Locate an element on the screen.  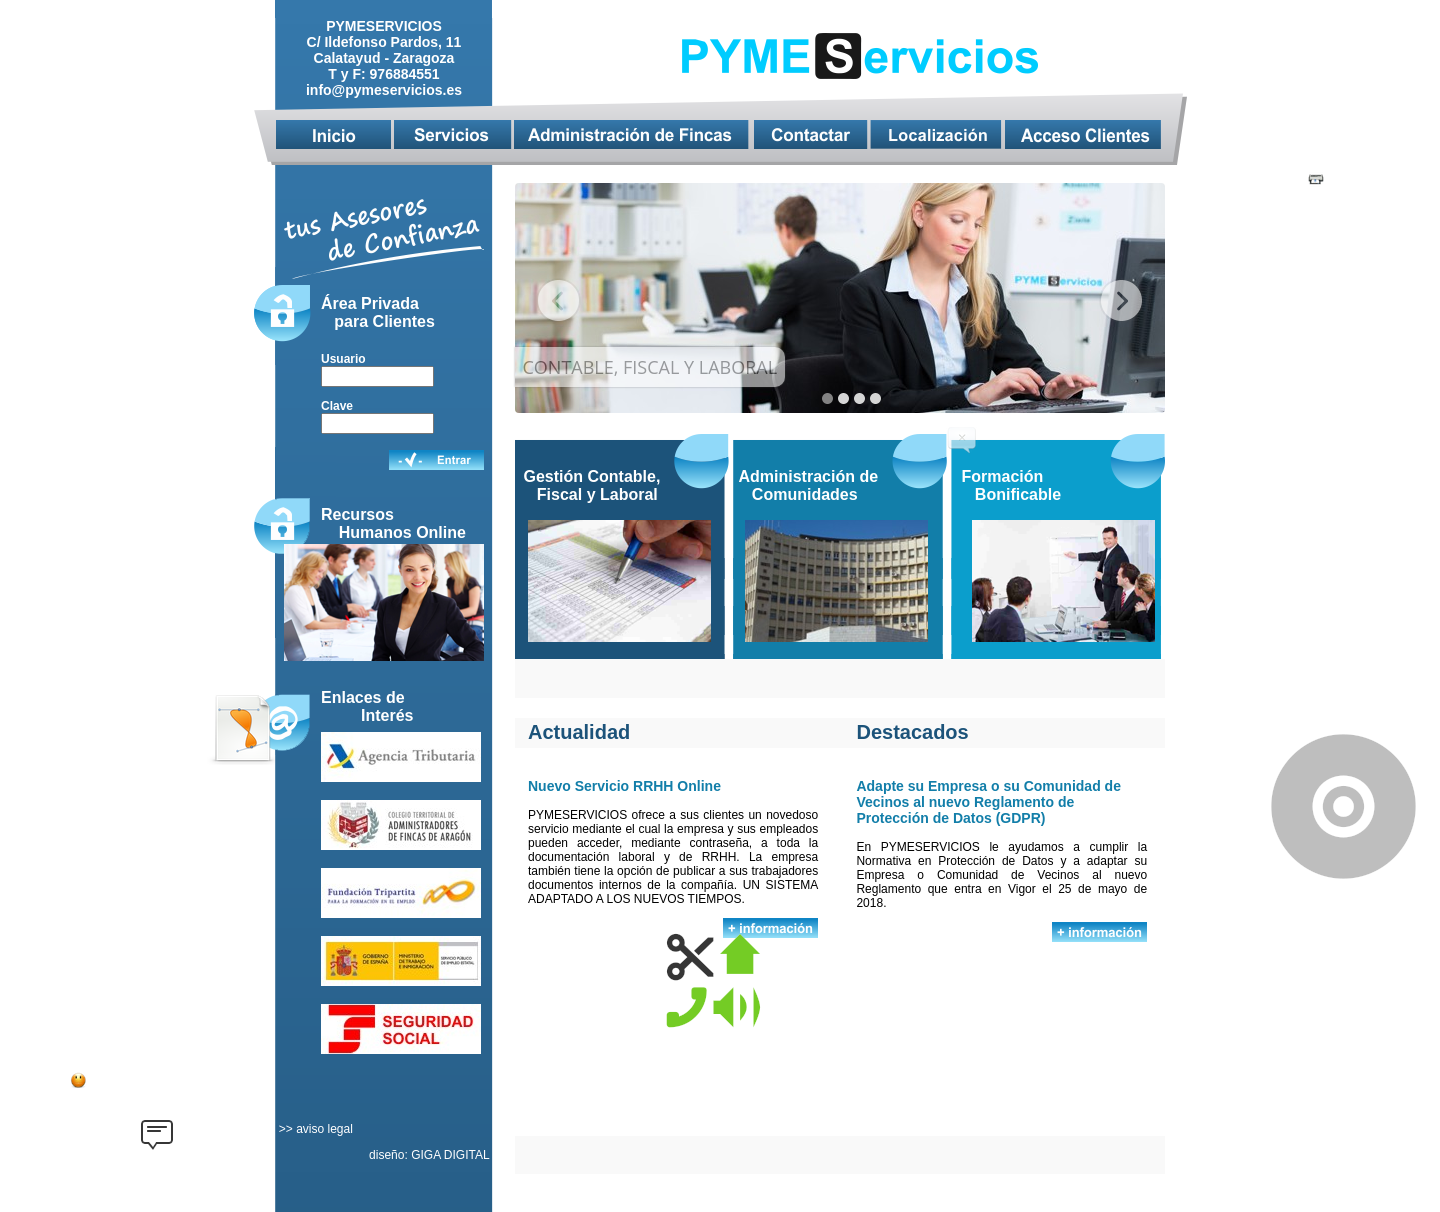
open the messaging app is located at coordinates (157, 1134).